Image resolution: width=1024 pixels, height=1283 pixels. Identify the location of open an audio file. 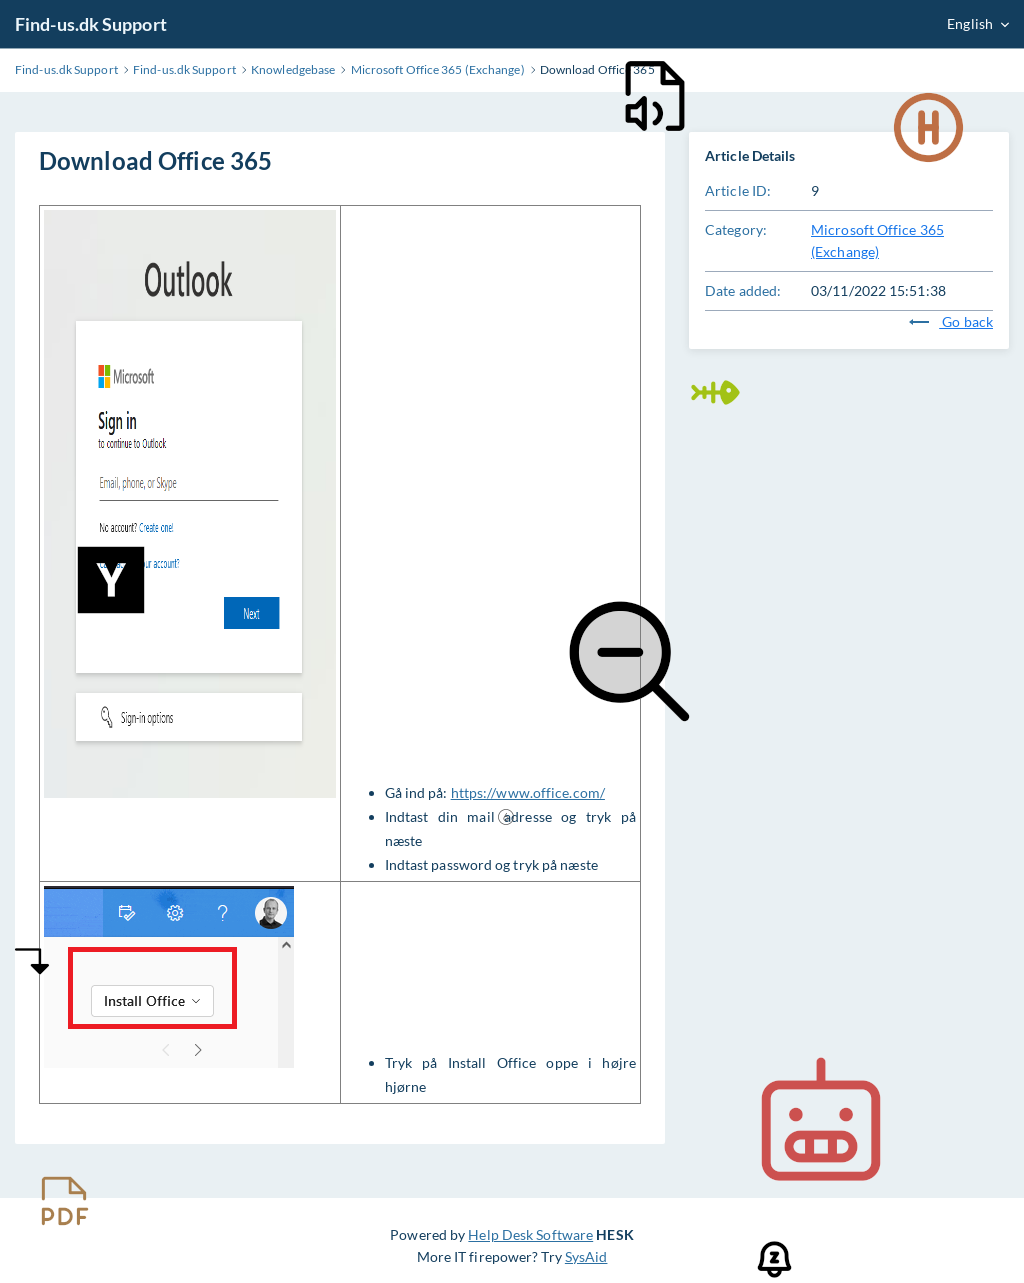
(655, 96).